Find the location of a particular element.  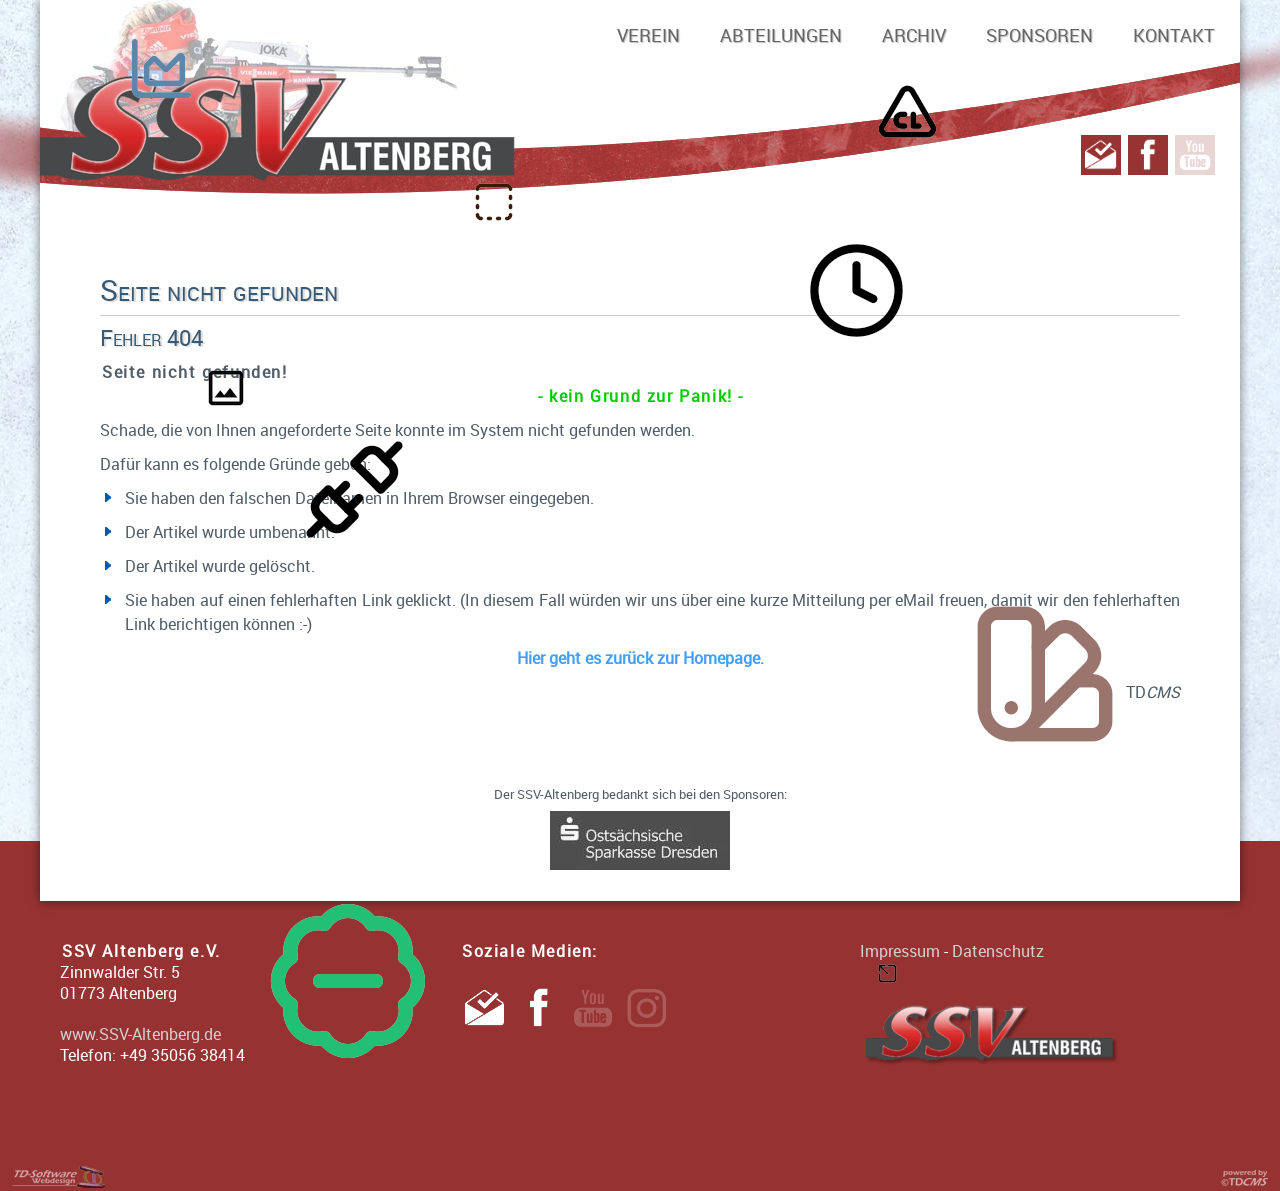

expand content to fill available space is located at coordinates (494, 202).